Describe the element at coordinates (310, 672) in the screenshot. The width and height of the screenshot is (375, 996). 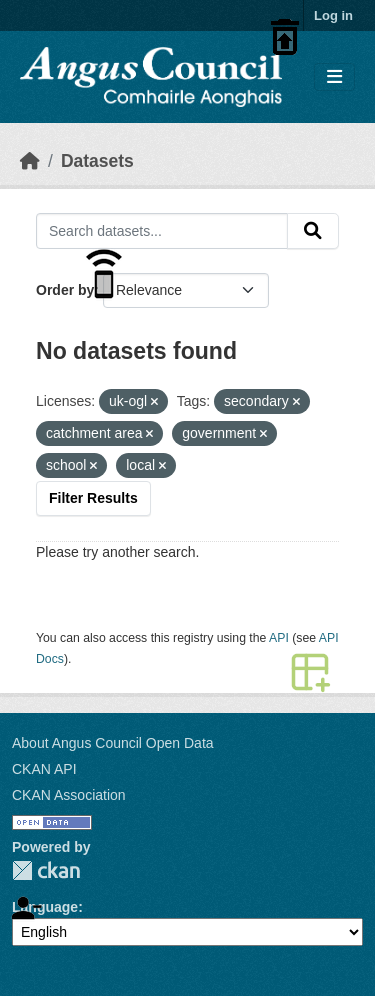
I see `add a new table or spreadsheet` at that location.